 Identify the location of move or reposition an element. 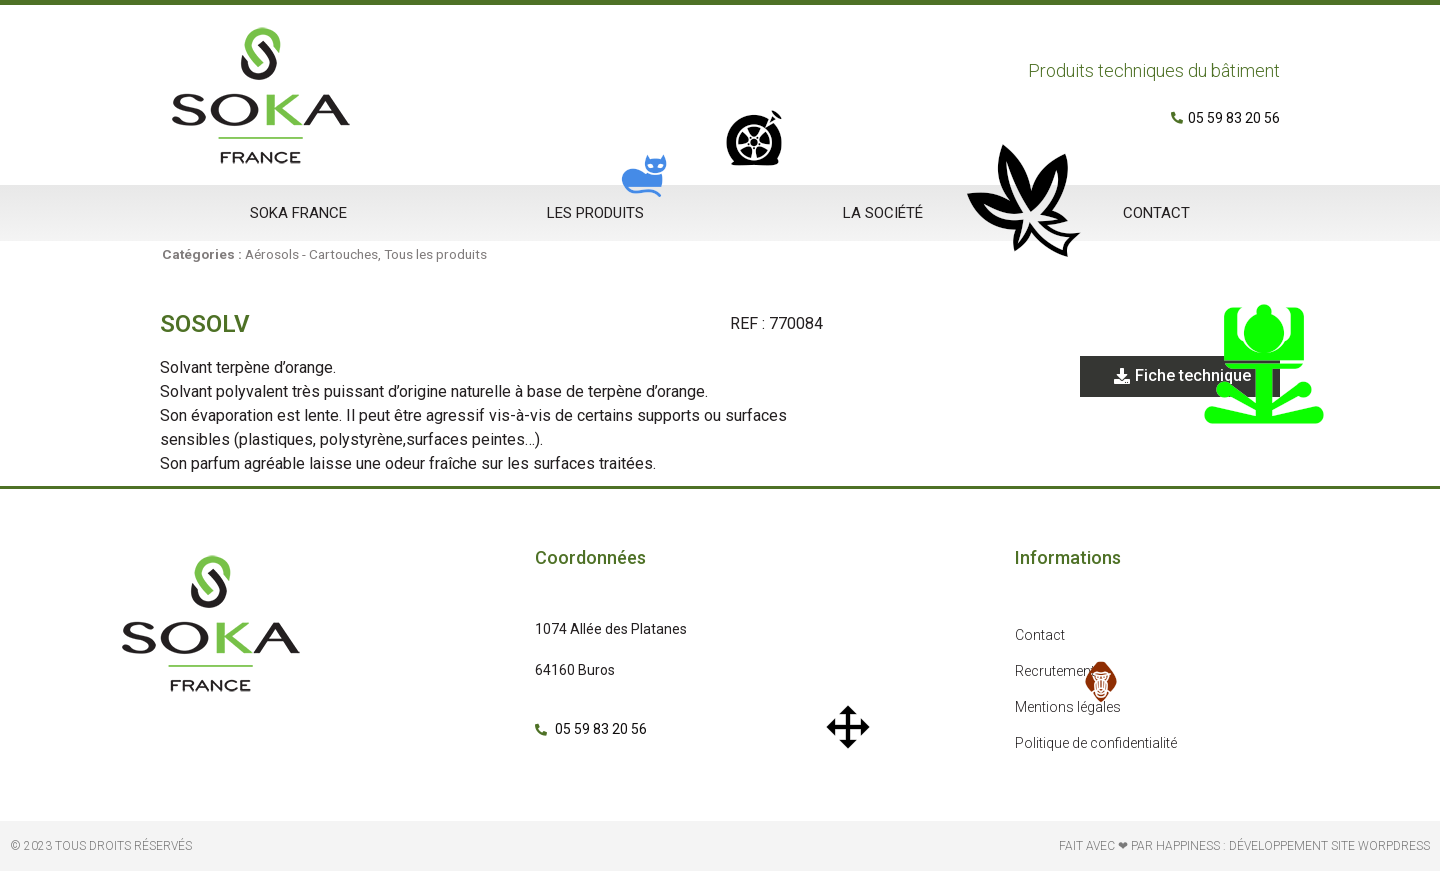
(848, 727).